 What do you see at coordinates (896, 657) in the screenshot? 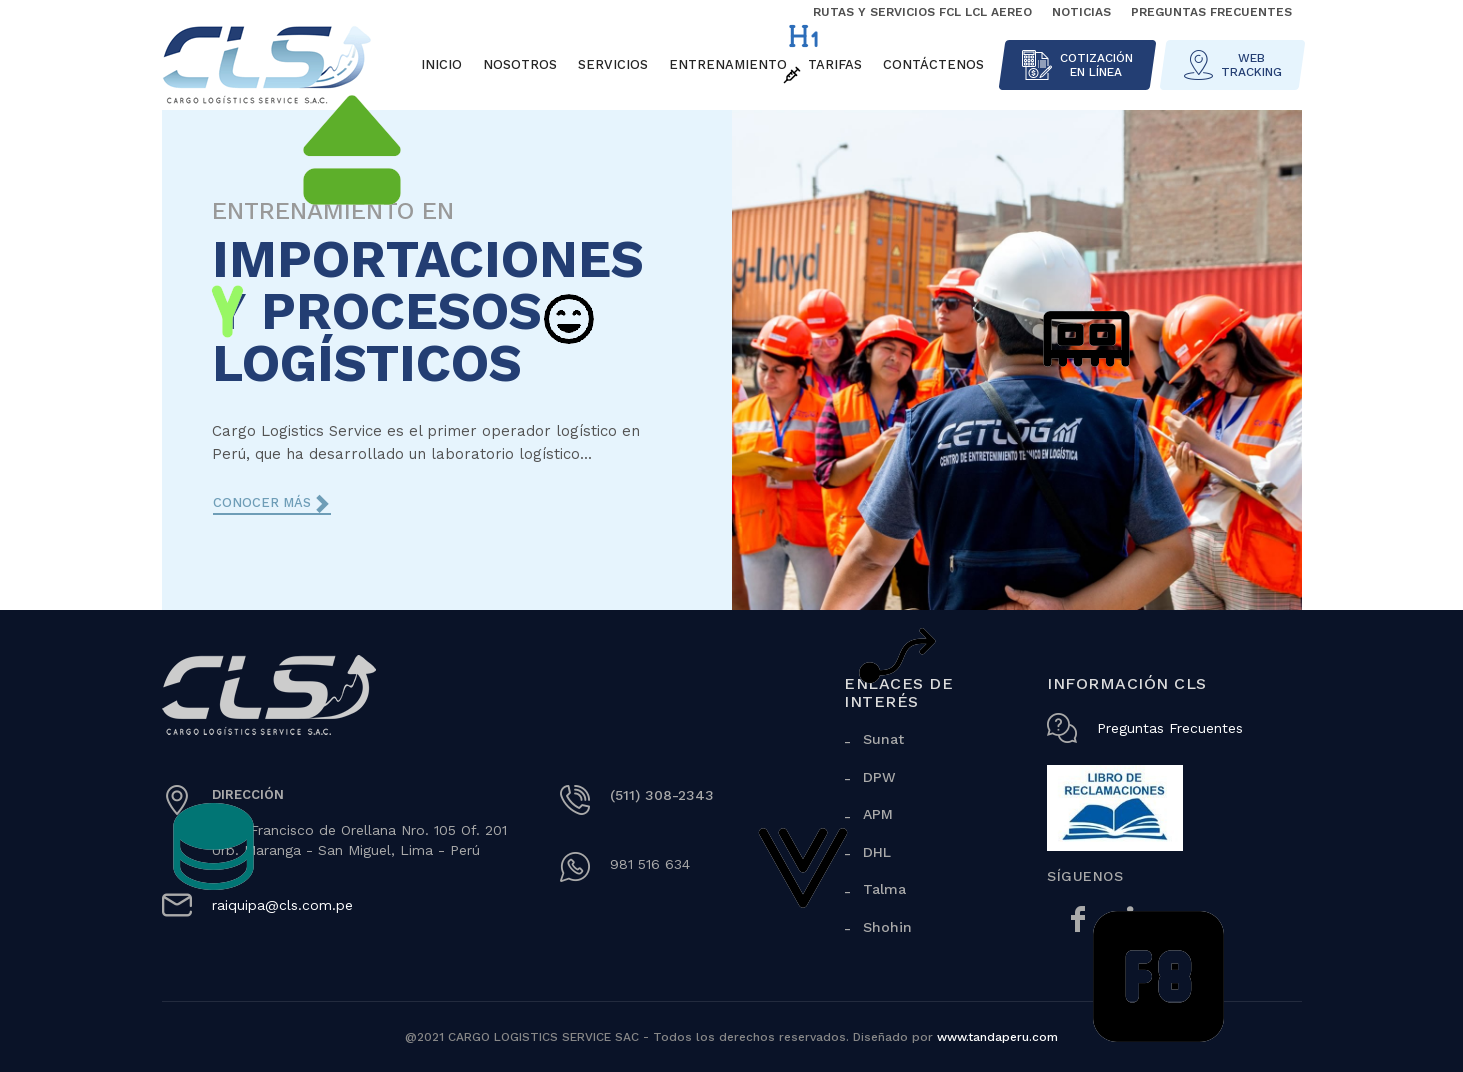
I see `indicates a workflow or process flow direction` at bounding box center [896, 657].